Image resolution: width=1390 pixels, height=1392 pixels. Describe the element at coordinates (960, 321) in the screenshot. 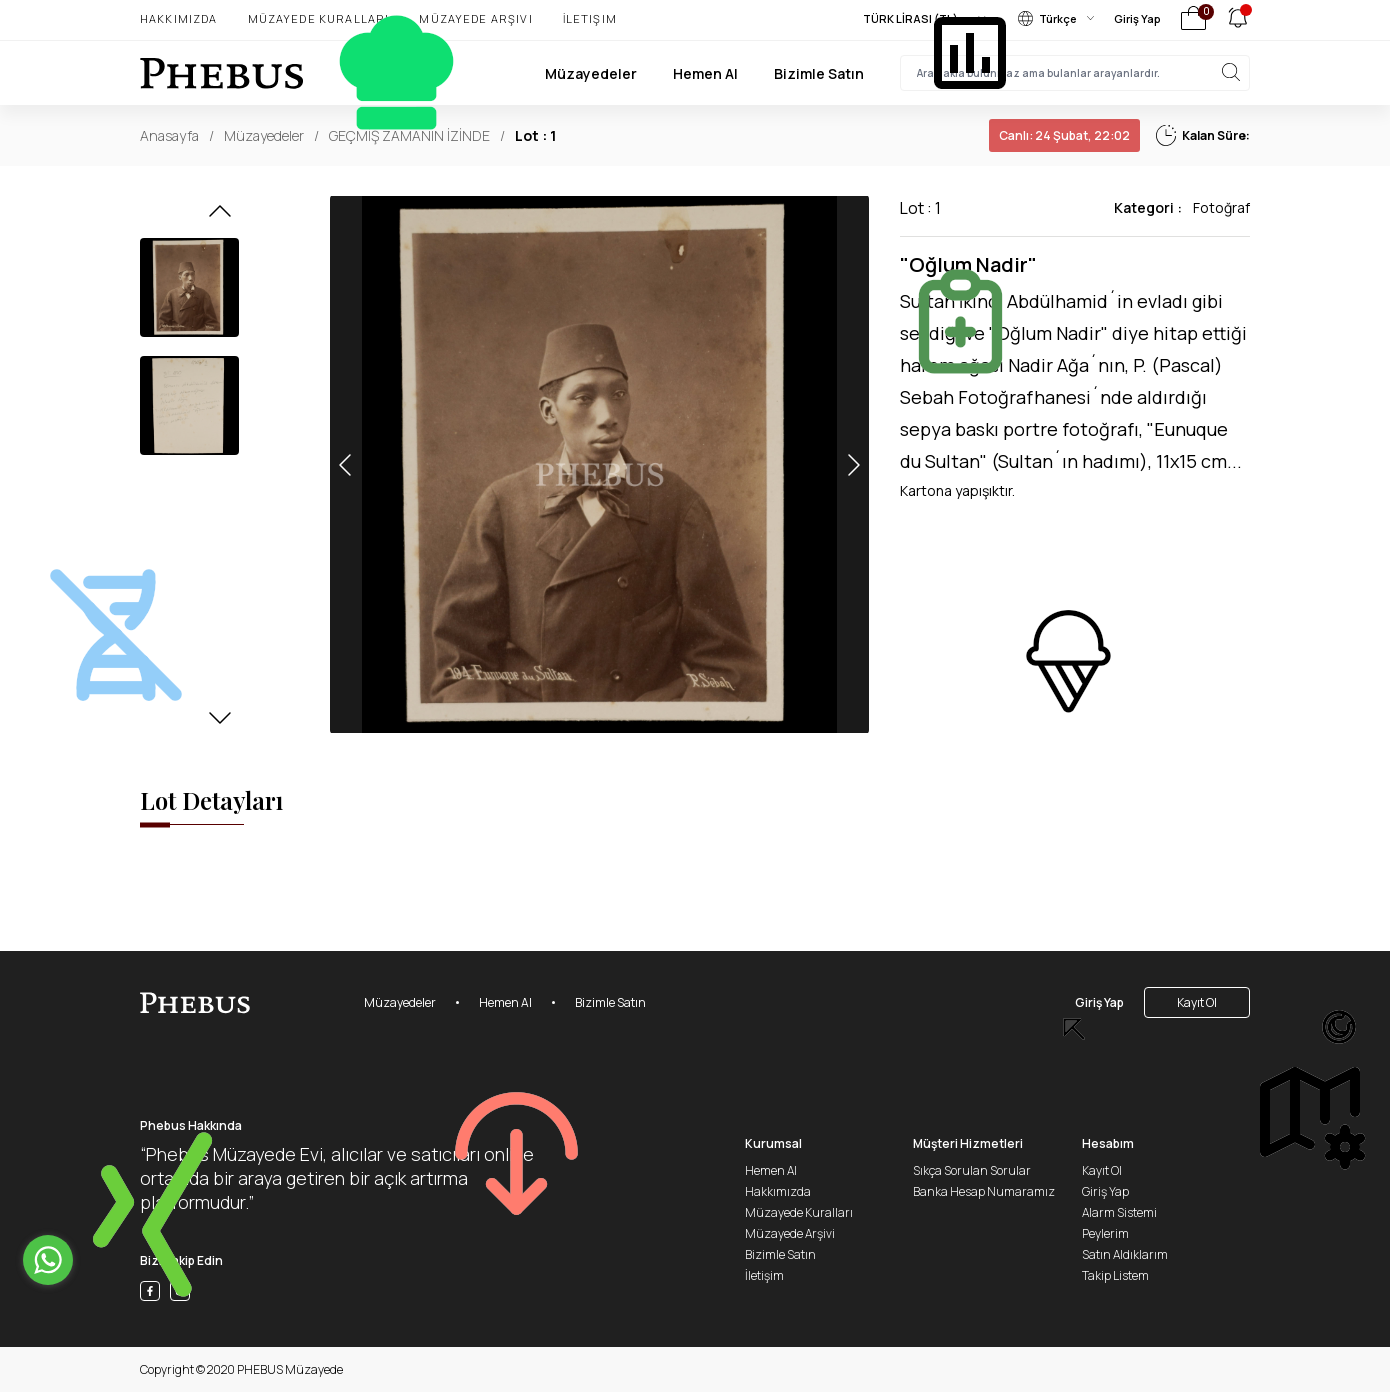

I see `view medical report or health records` at that location.